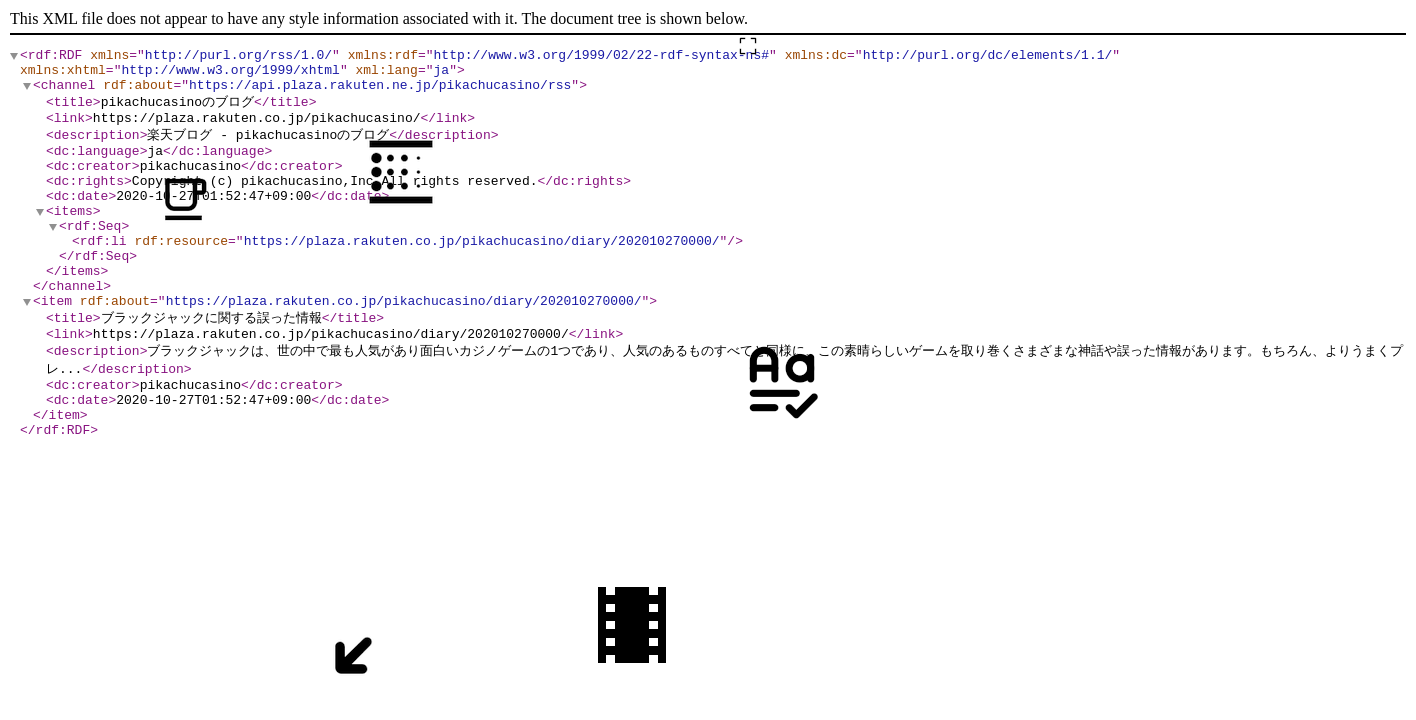  What do you see at coordinates (632, 625) in the screenshot?
I see `browse local movies or theaters nearby` at bounding box center [632, 625].